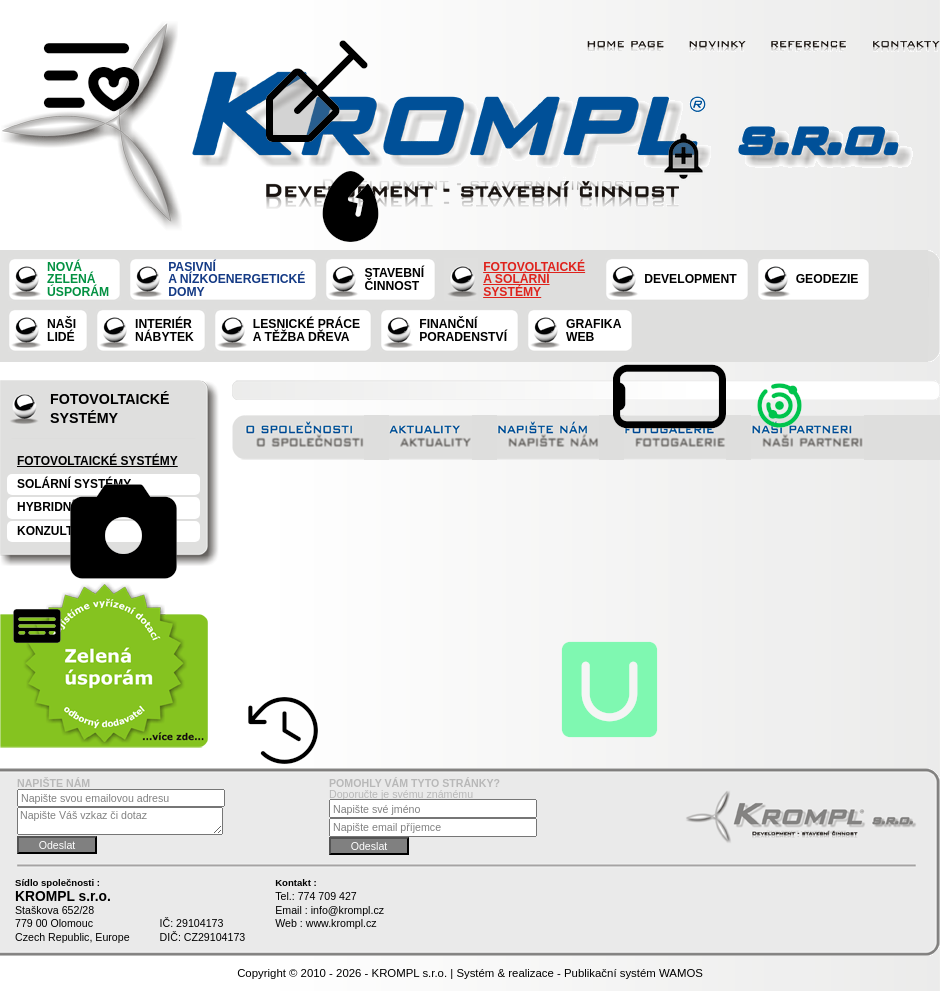  I want to click on rotate device to landscape mode, so click(669, 396).